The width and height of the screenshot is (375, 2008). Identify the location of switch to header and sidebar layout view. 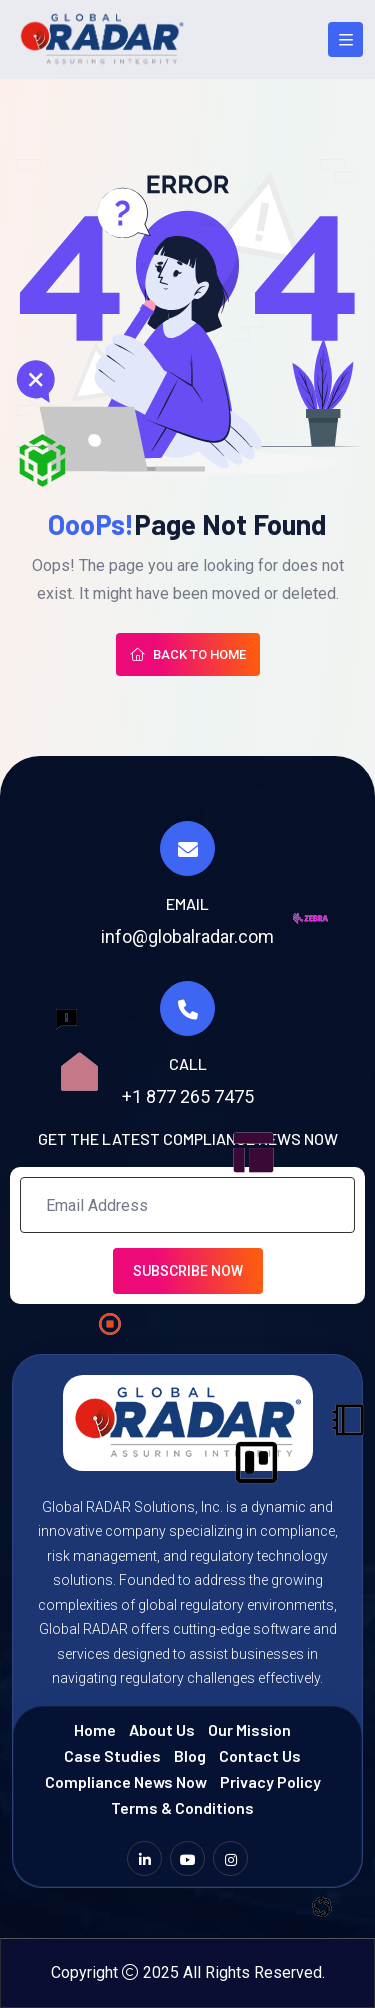
(253, 1152).